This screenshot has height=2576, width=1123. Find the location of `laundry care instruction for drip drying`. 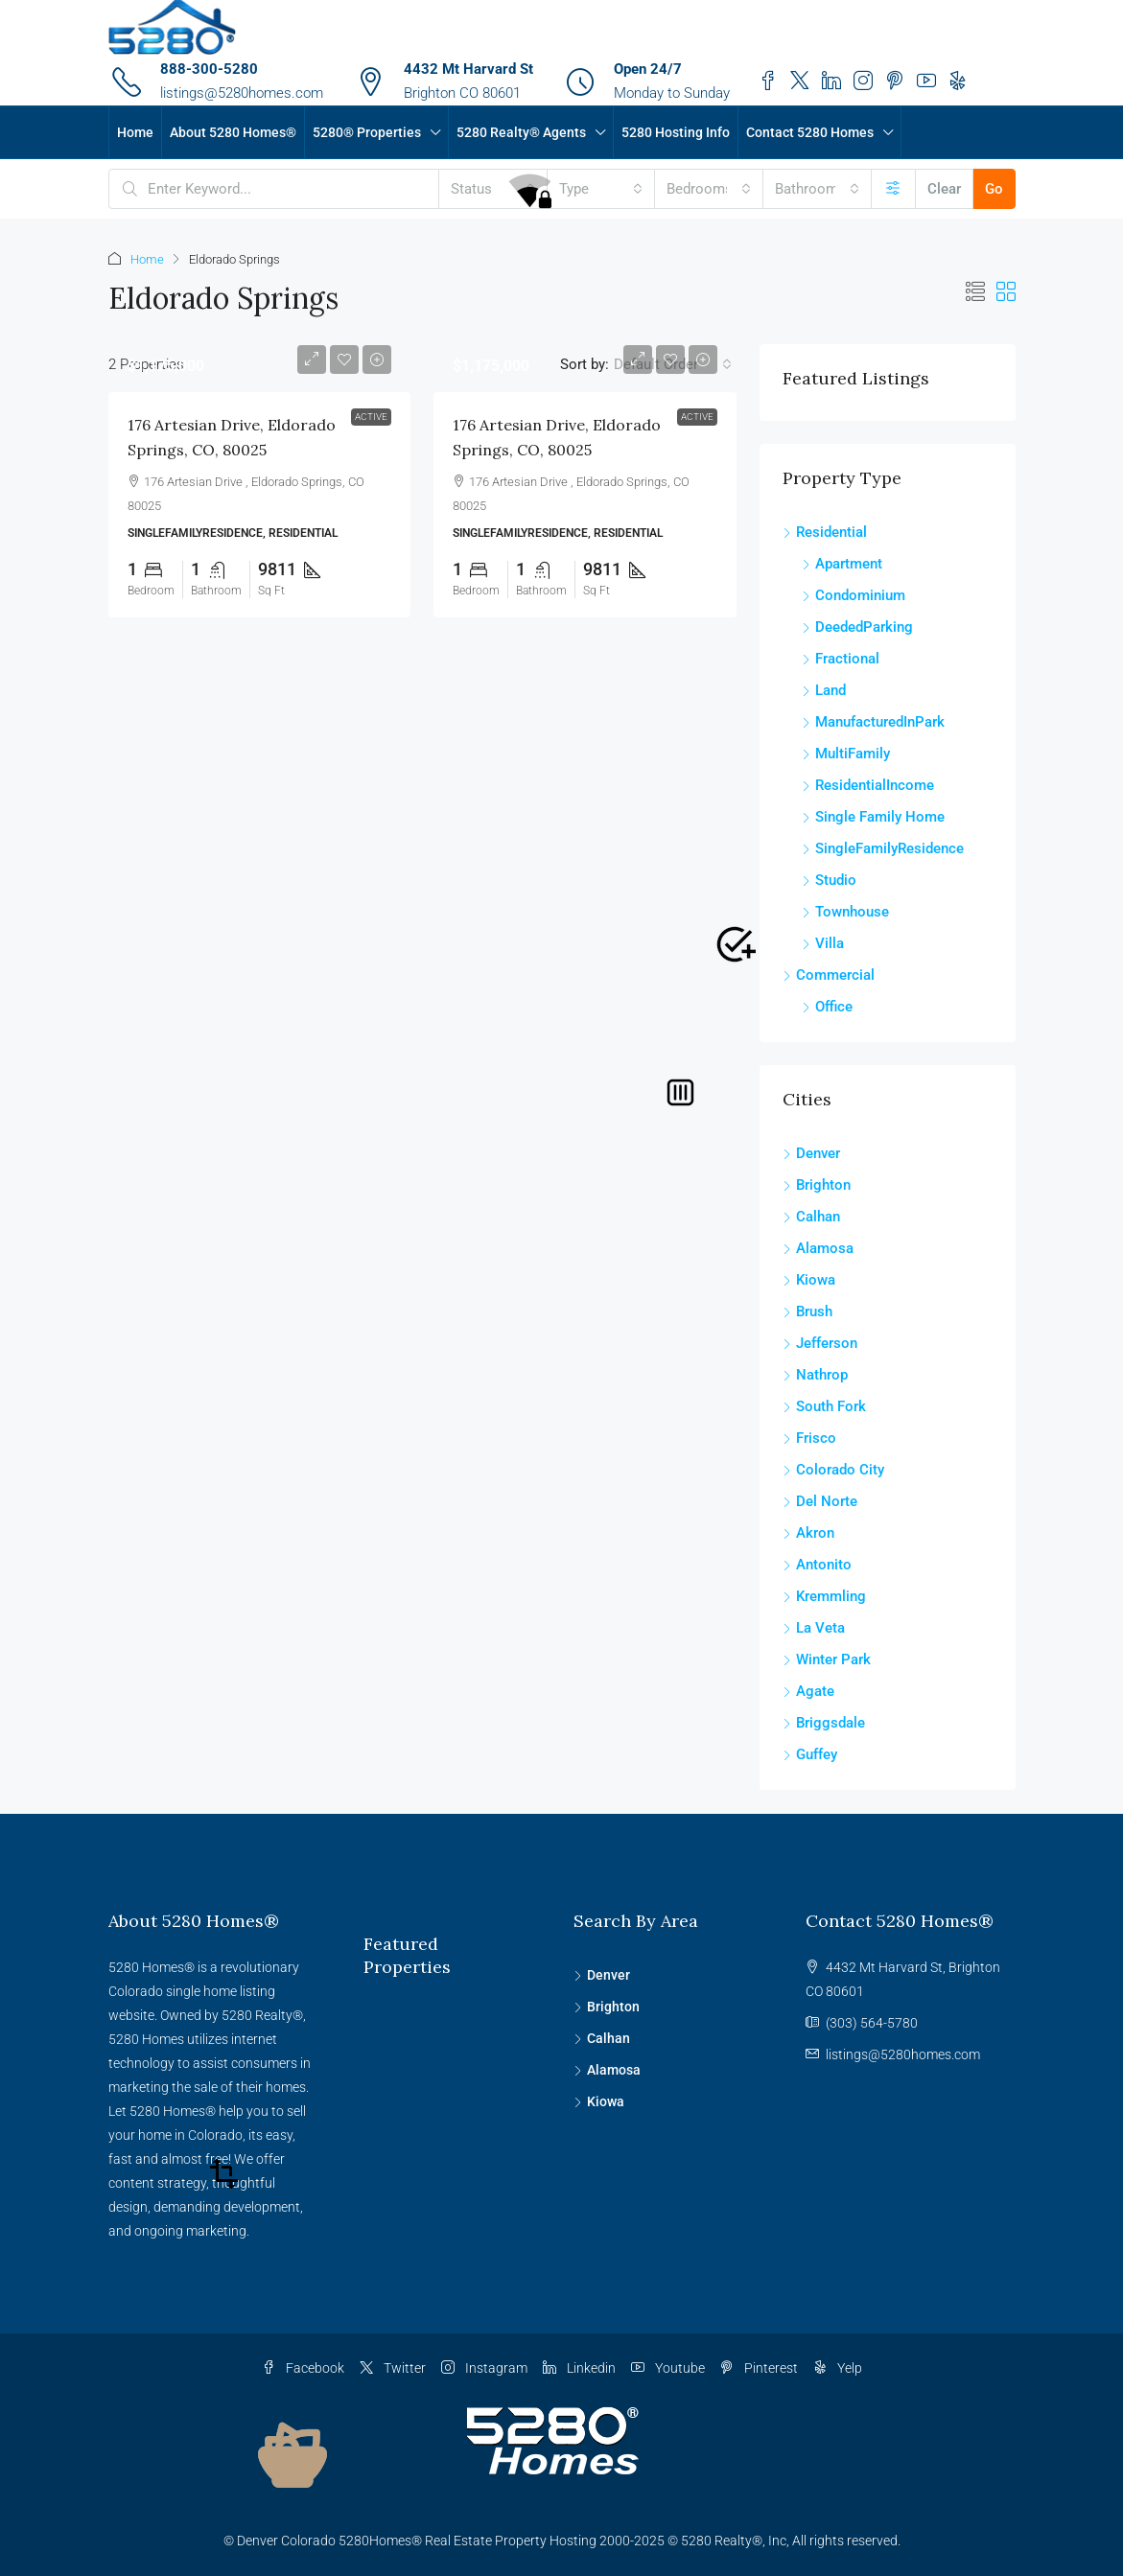

laundry care instruction for drip drying is located at coordinates (680, 1092).